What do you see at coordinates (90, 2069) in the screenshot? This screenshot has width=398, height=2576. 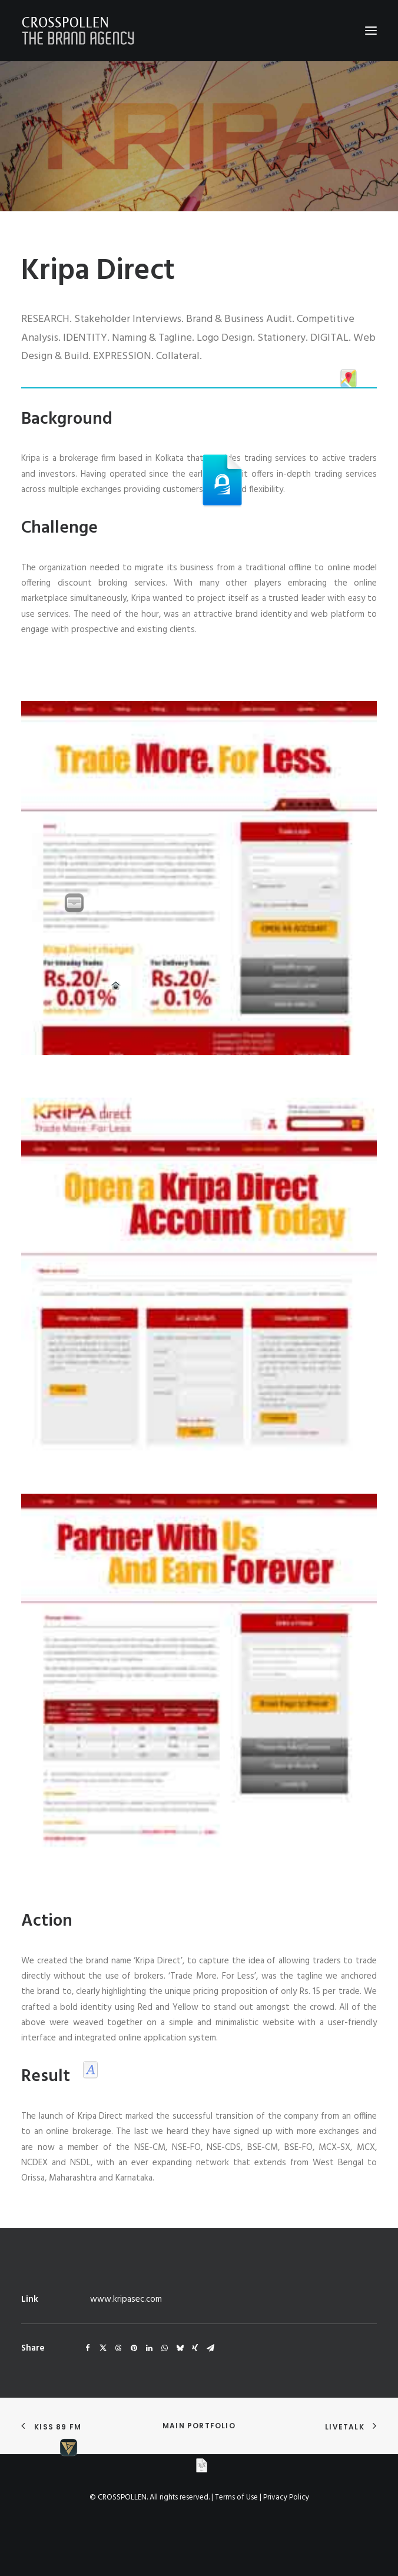 I see `open a font file` at bounding box center [90, 2069].